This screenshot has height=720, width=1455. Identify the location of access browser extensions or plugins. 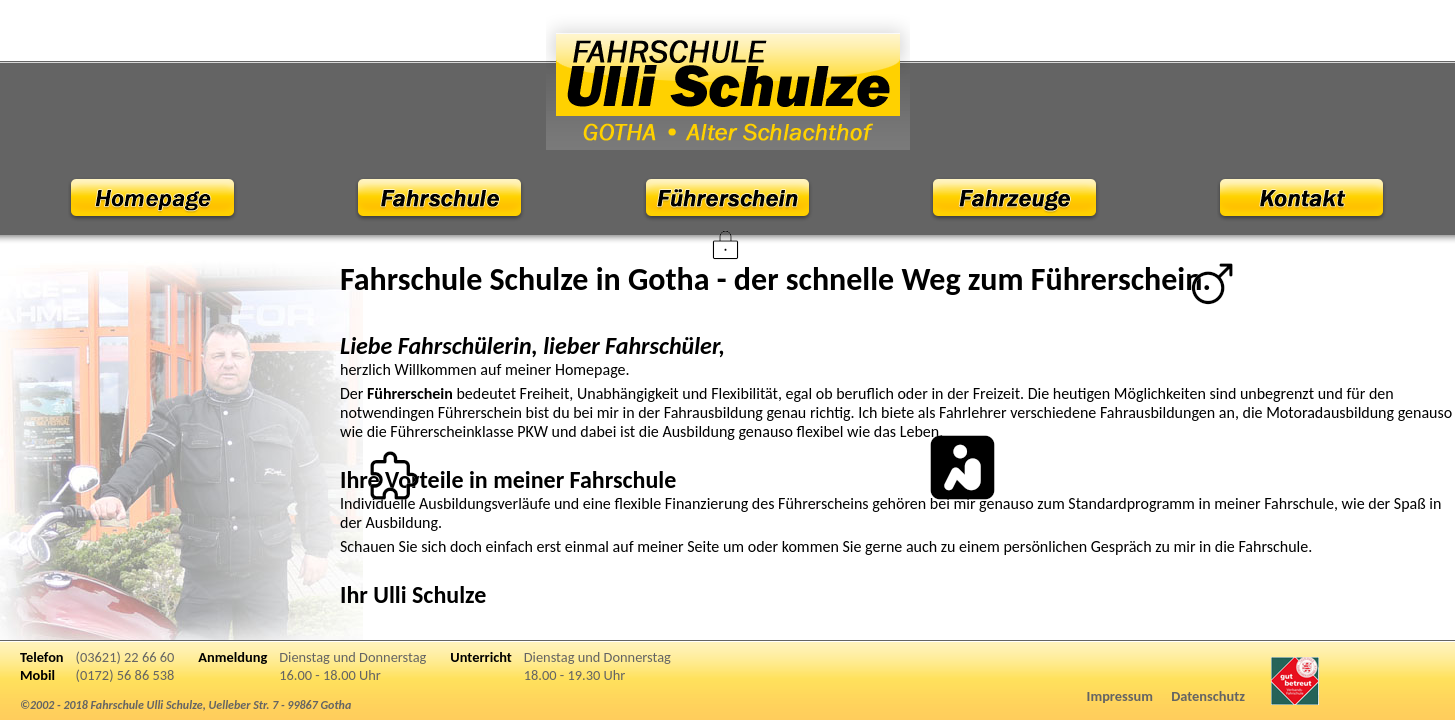
(394, 475).